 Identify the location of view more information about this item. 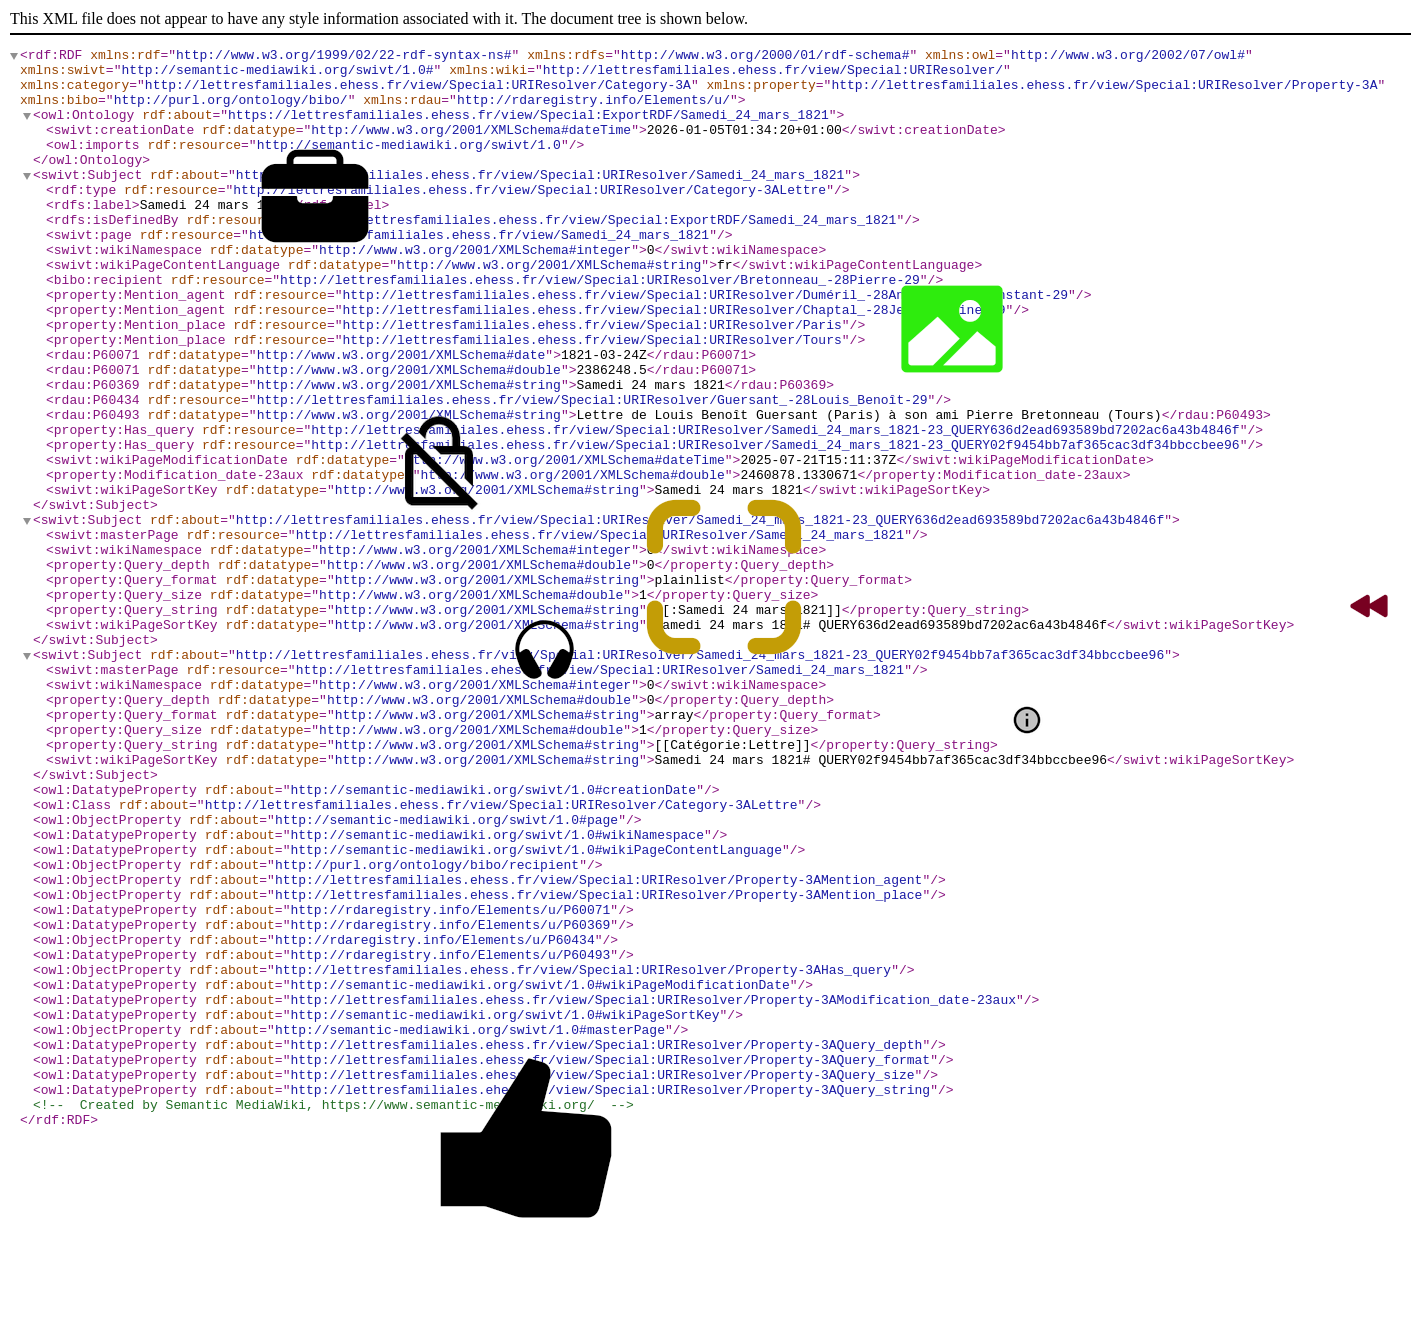
(1027, 720).